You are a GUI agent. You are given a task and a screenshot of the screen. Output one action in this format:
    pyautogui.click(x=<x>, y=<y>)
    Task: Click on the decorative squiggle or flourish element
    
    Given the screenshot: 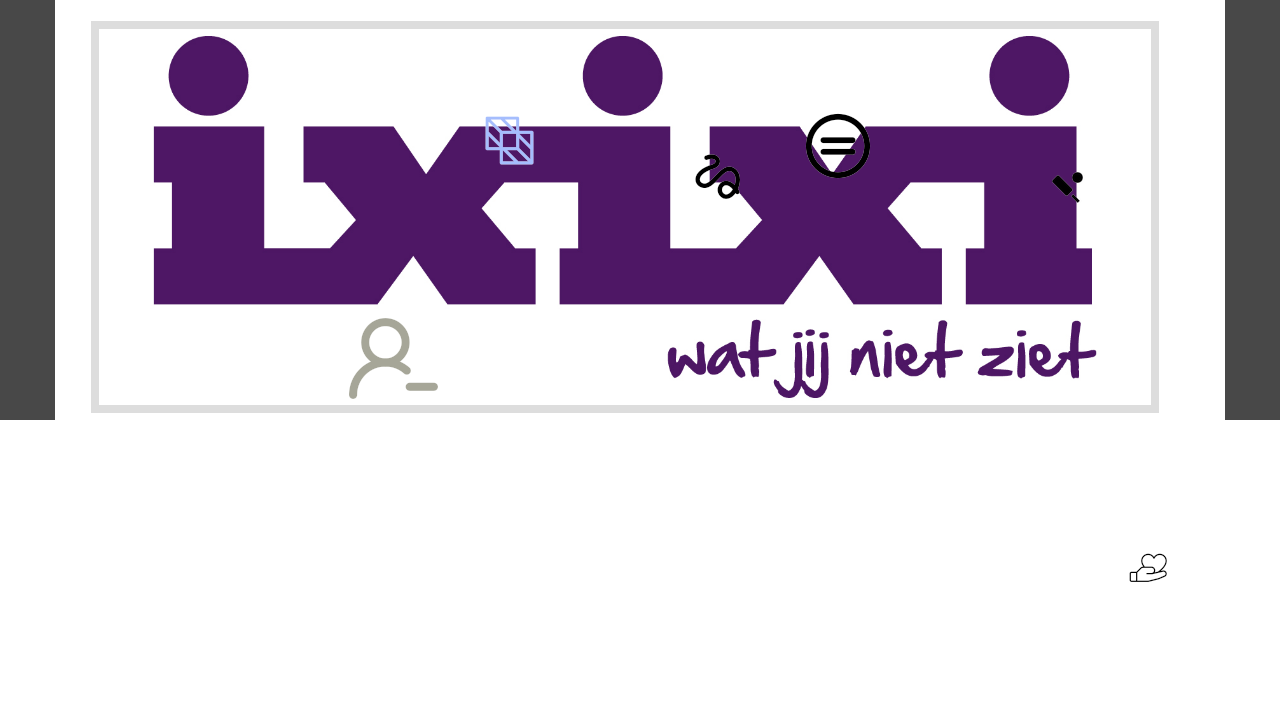 What is the action you would take?
    pyautogui.click(x=717, y=176)
    